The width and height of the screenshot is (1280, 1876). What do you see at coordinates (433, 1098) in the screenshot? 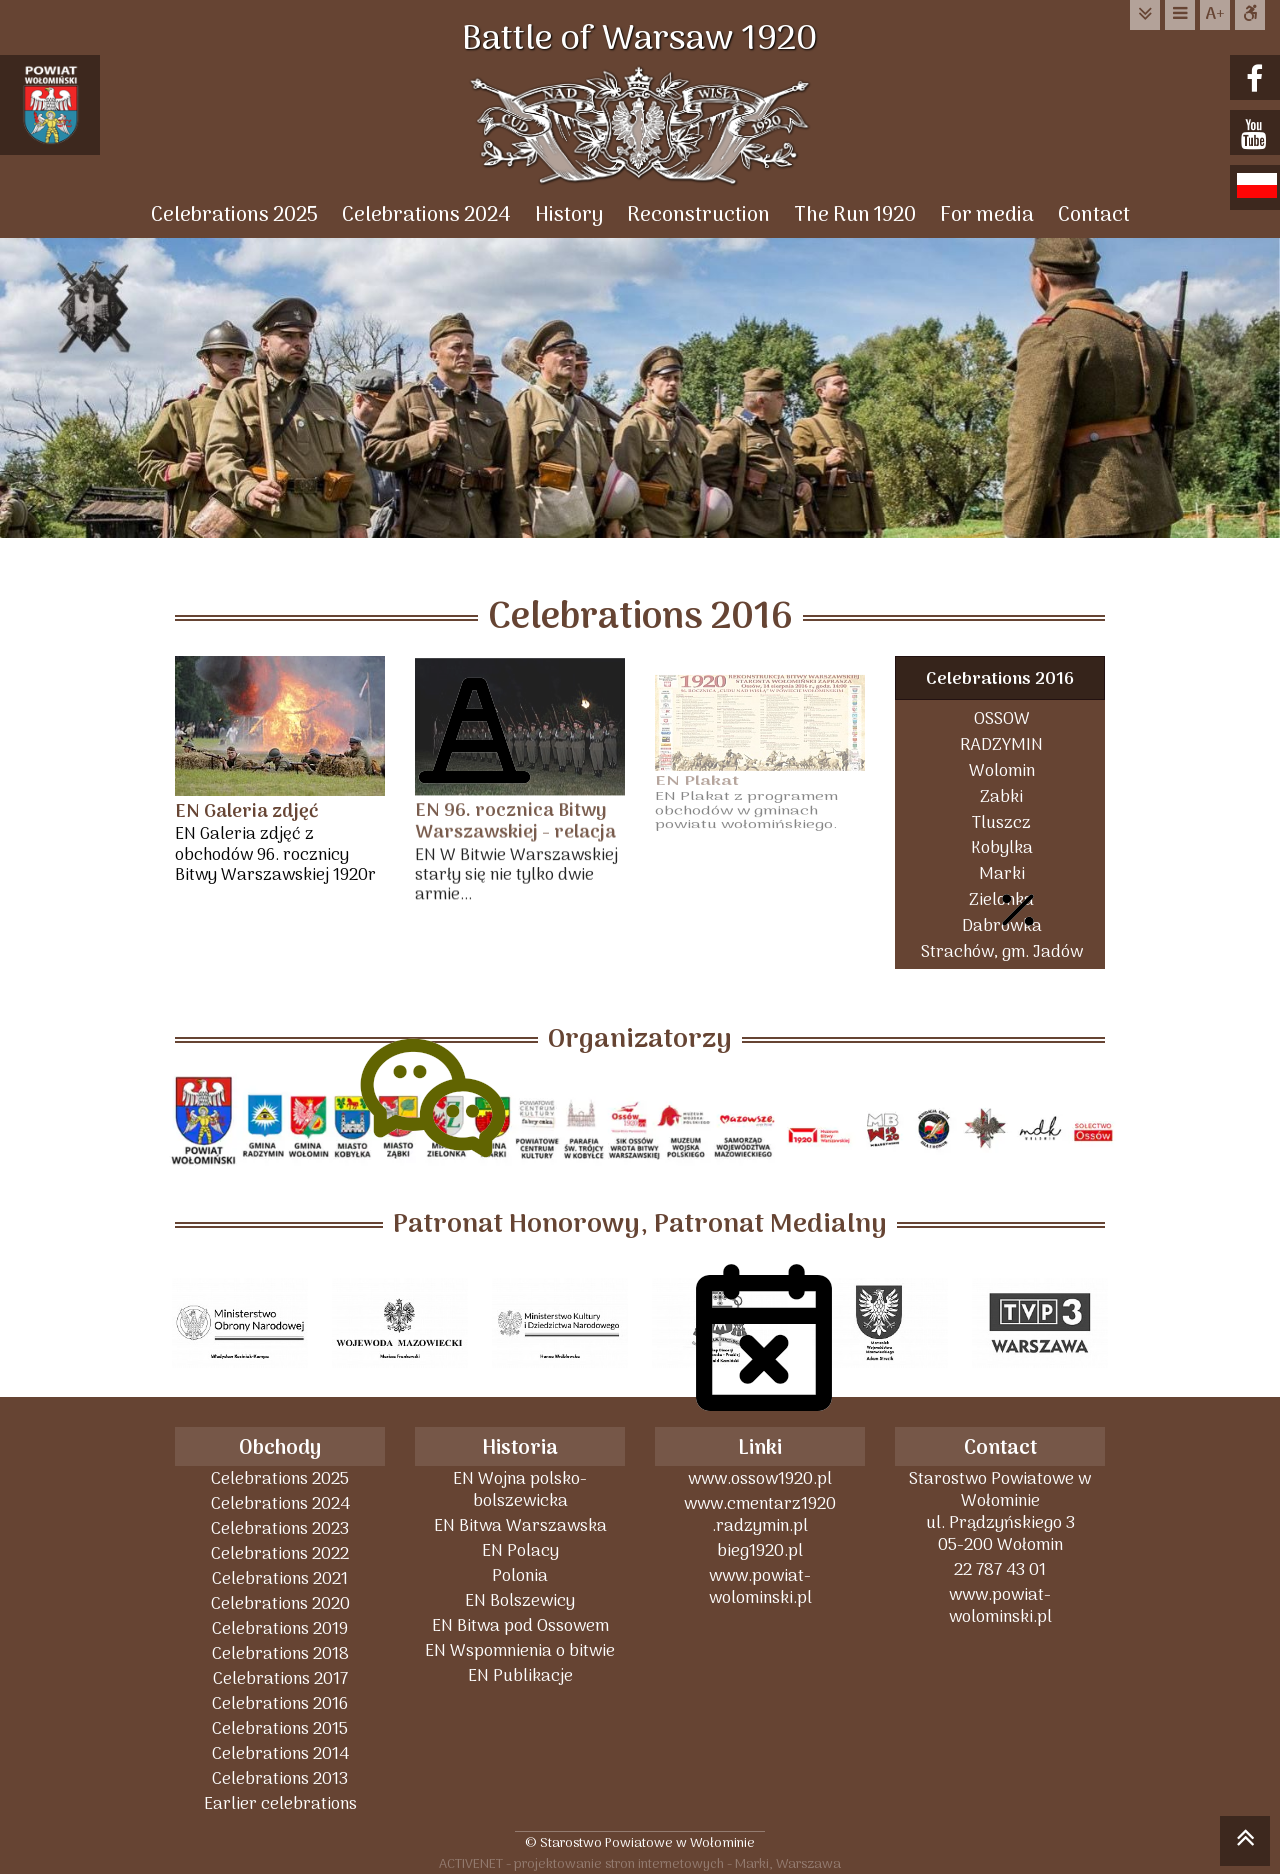
I see `open WeChat messaging app` at bounding box center [433, 1098].